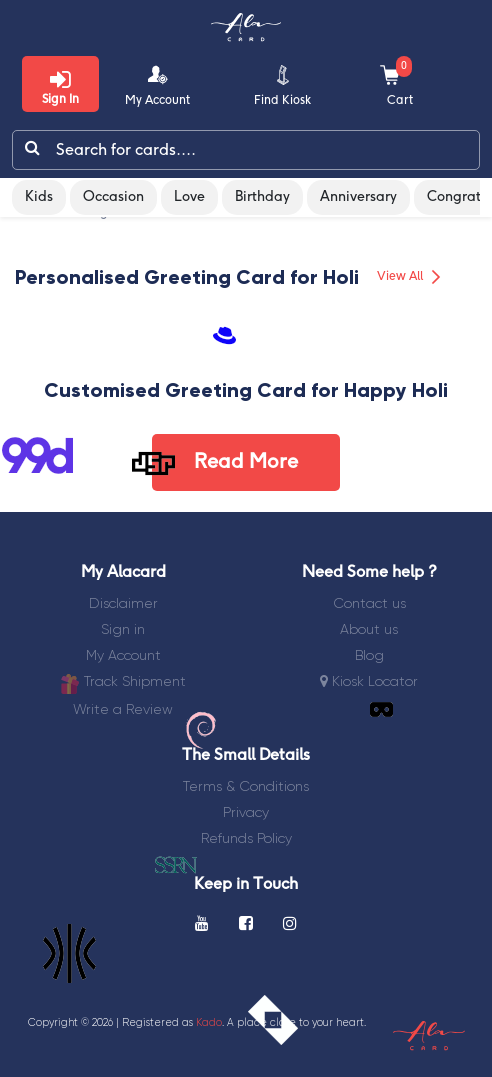 The width and height of the screenshot is (492, 1077). What do you see at coordinates (176, 865) in the screenshot?
I see `visit SSRN academic research repository` at bounding box center [176, 865].